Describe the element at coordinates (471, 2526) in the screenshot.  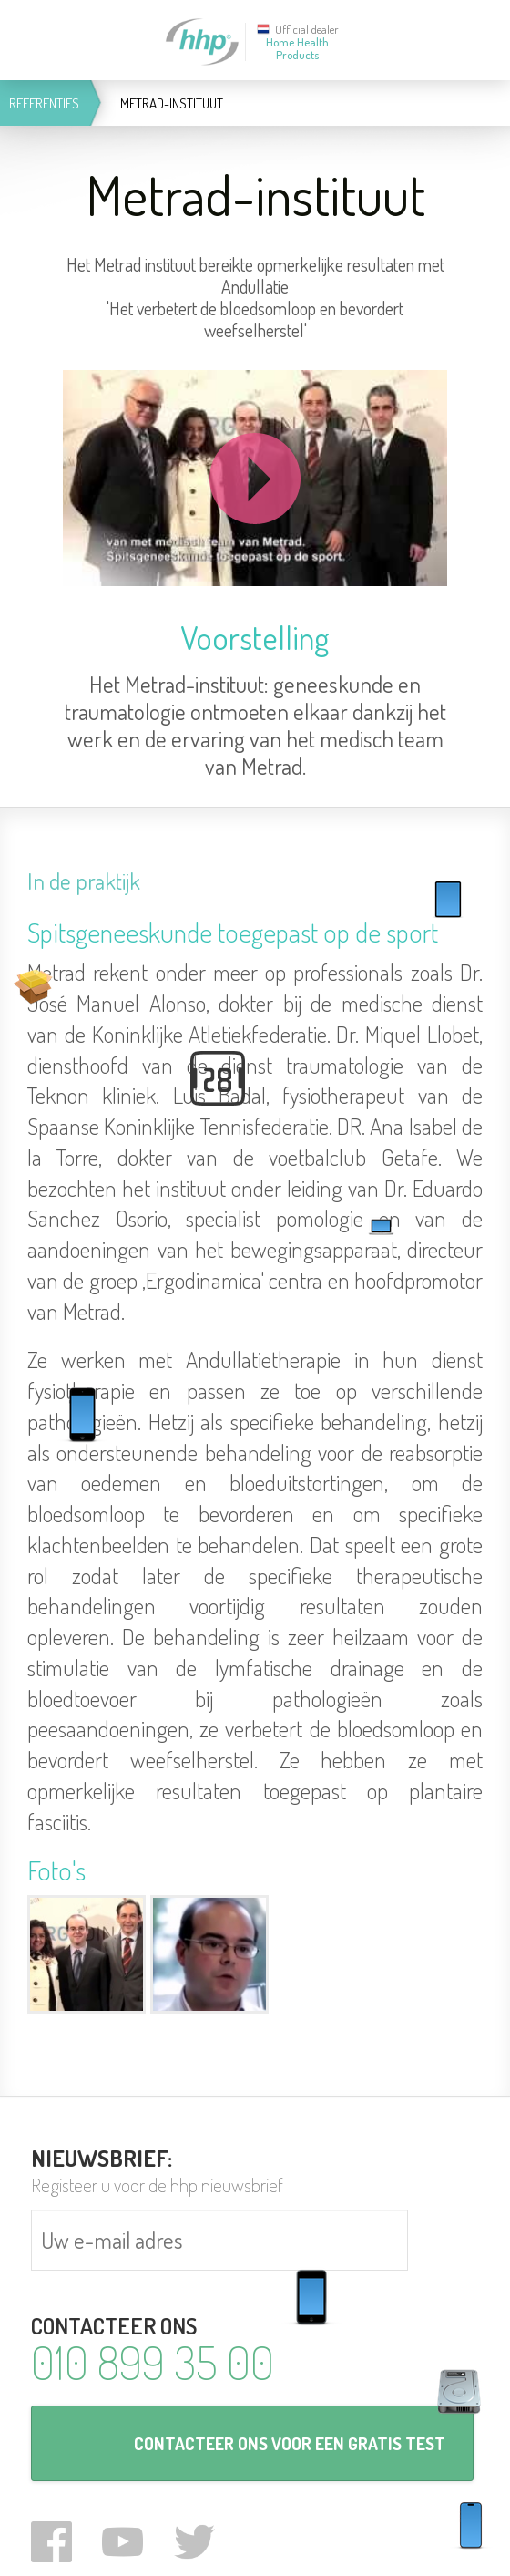
I see `iPhone 15 device icon` at that location.